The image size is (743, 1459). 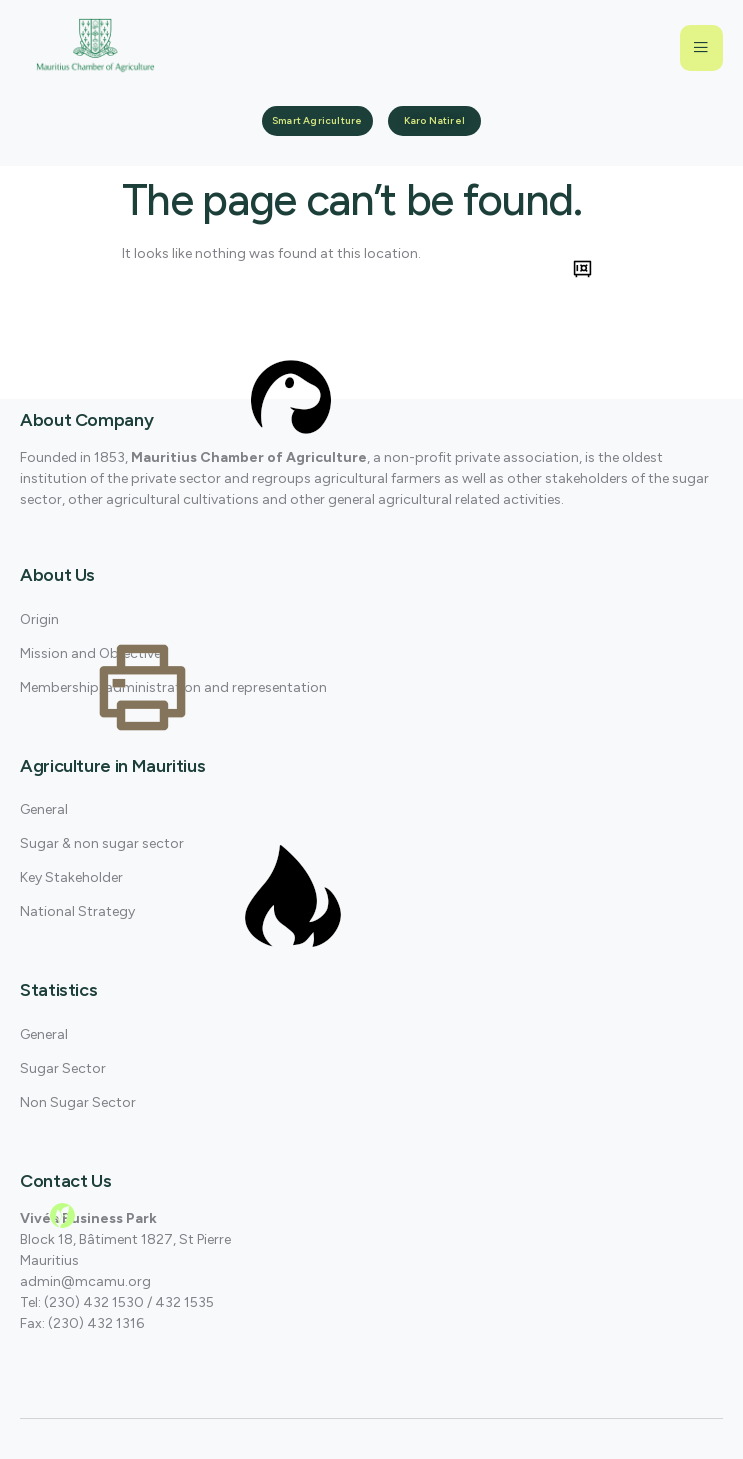 What do you see at coordinates (62, 1215) in the screenshot?
I see `rye package manager logo` at bounding box center [62, 1215].